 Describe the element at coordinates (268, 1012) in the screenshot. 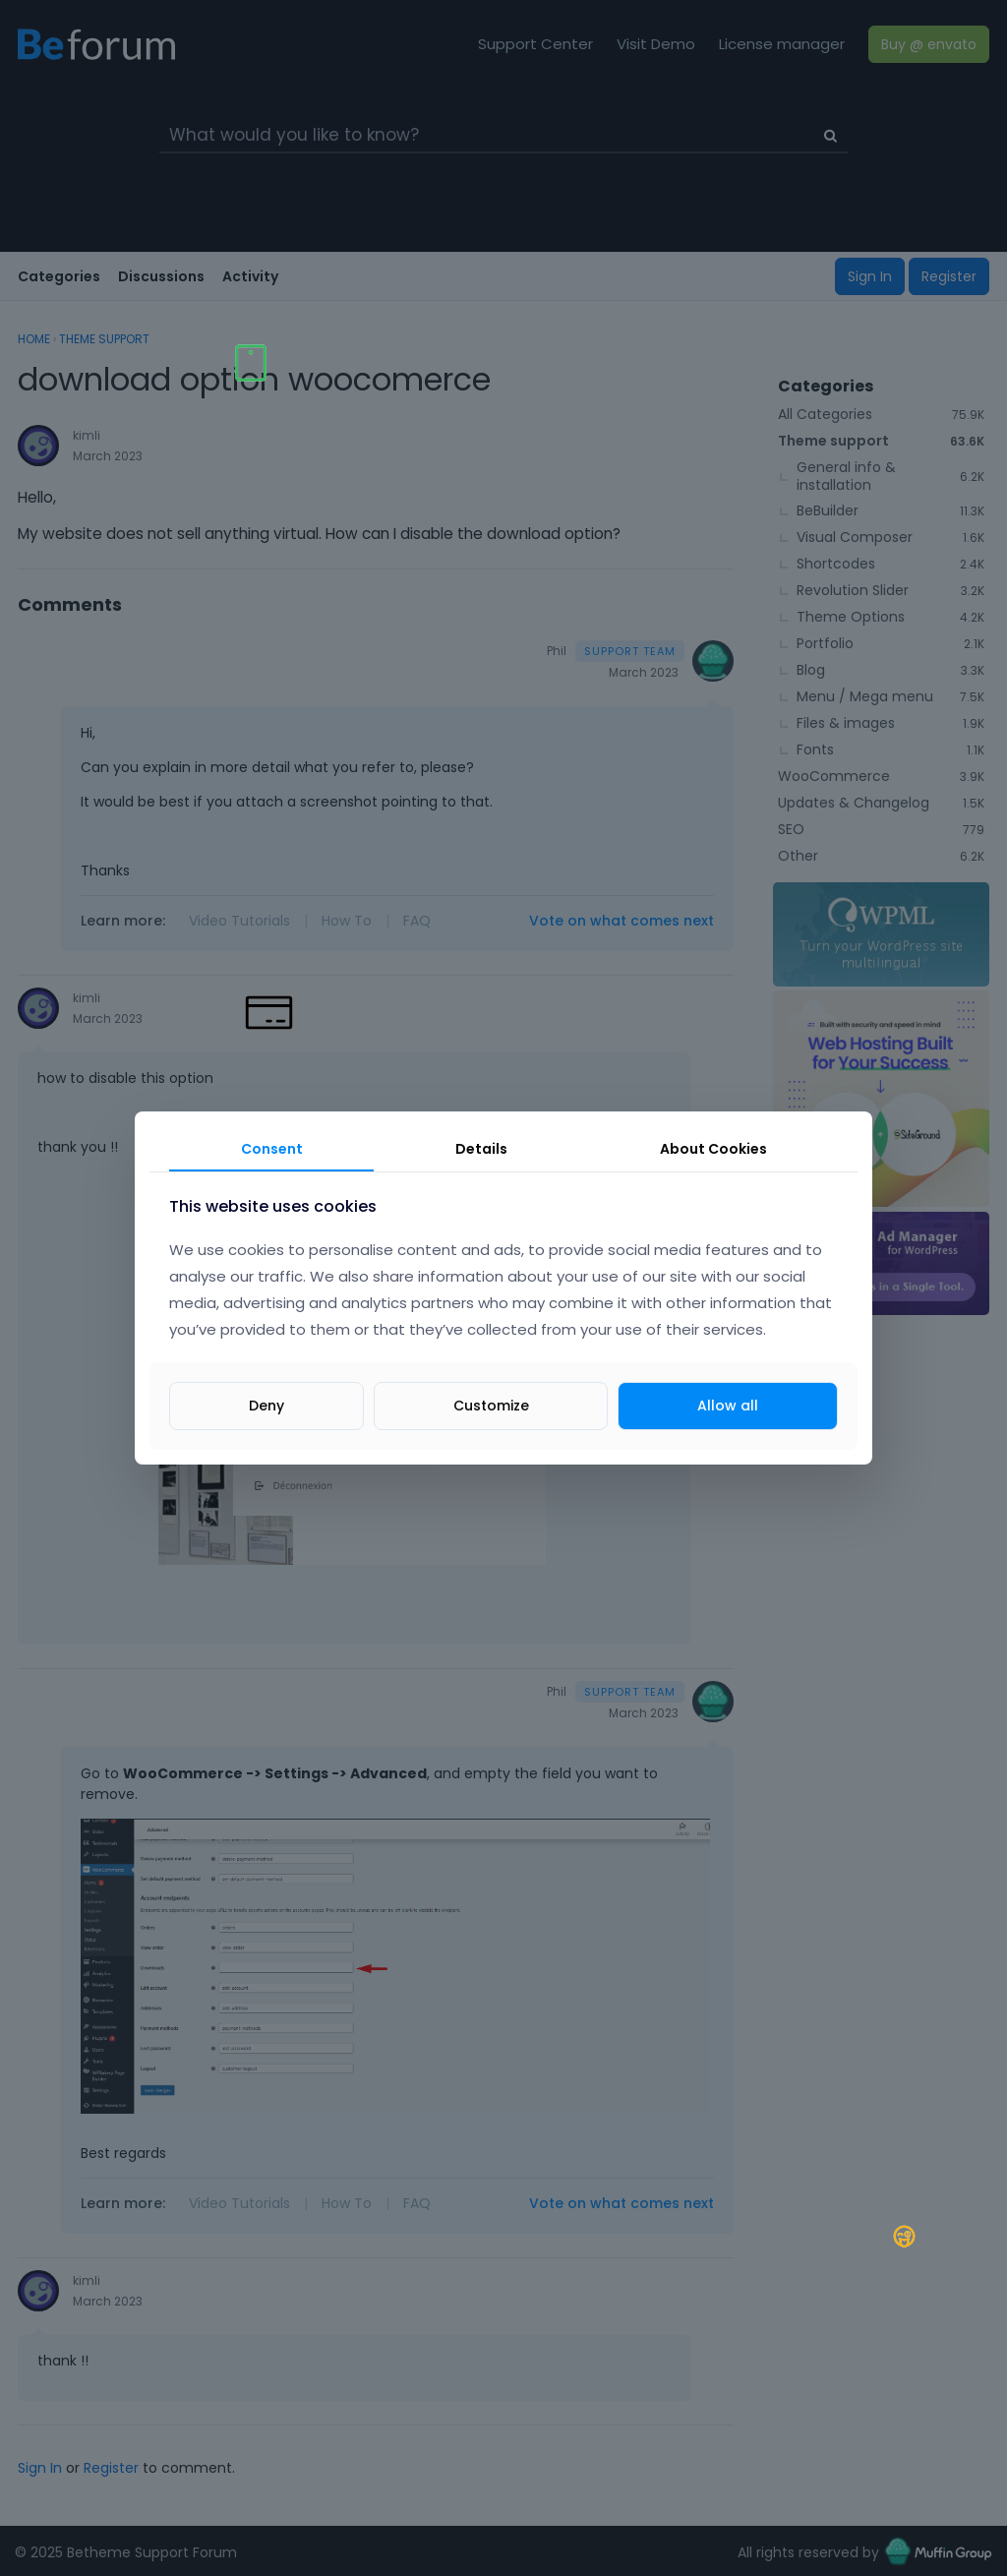

I see `manage payment methods` at that location.